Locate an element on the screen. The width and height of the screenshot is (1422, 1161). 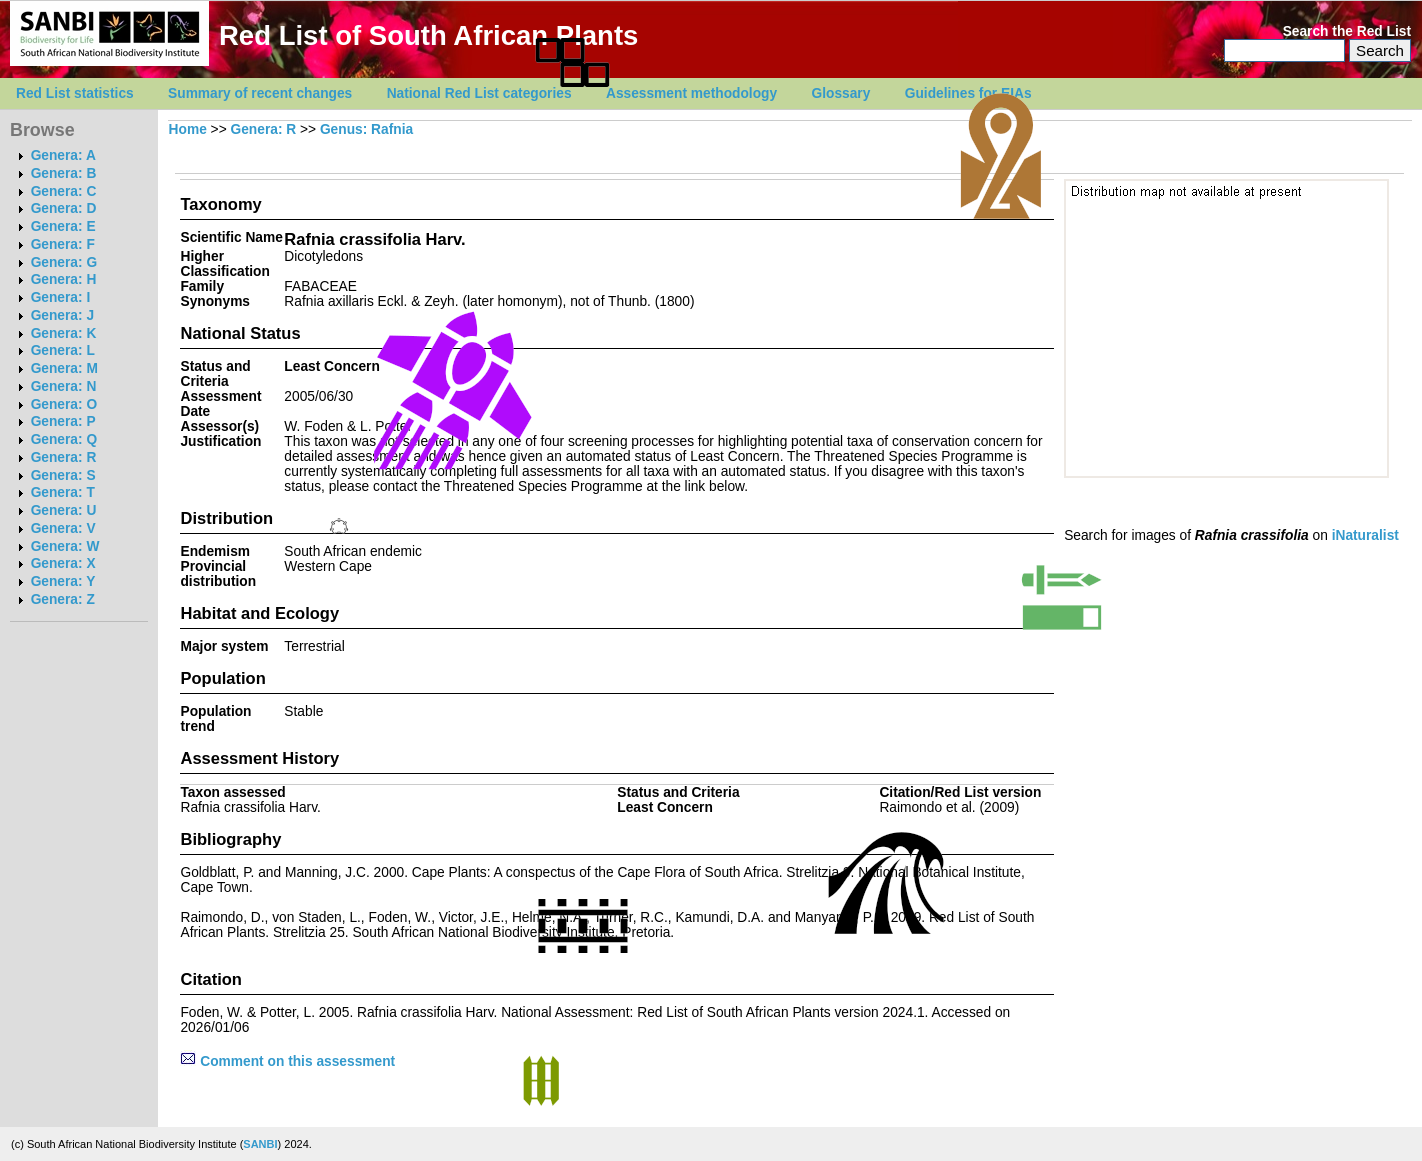
indicates ocean or water-related content is located at coordinates (886, 876).